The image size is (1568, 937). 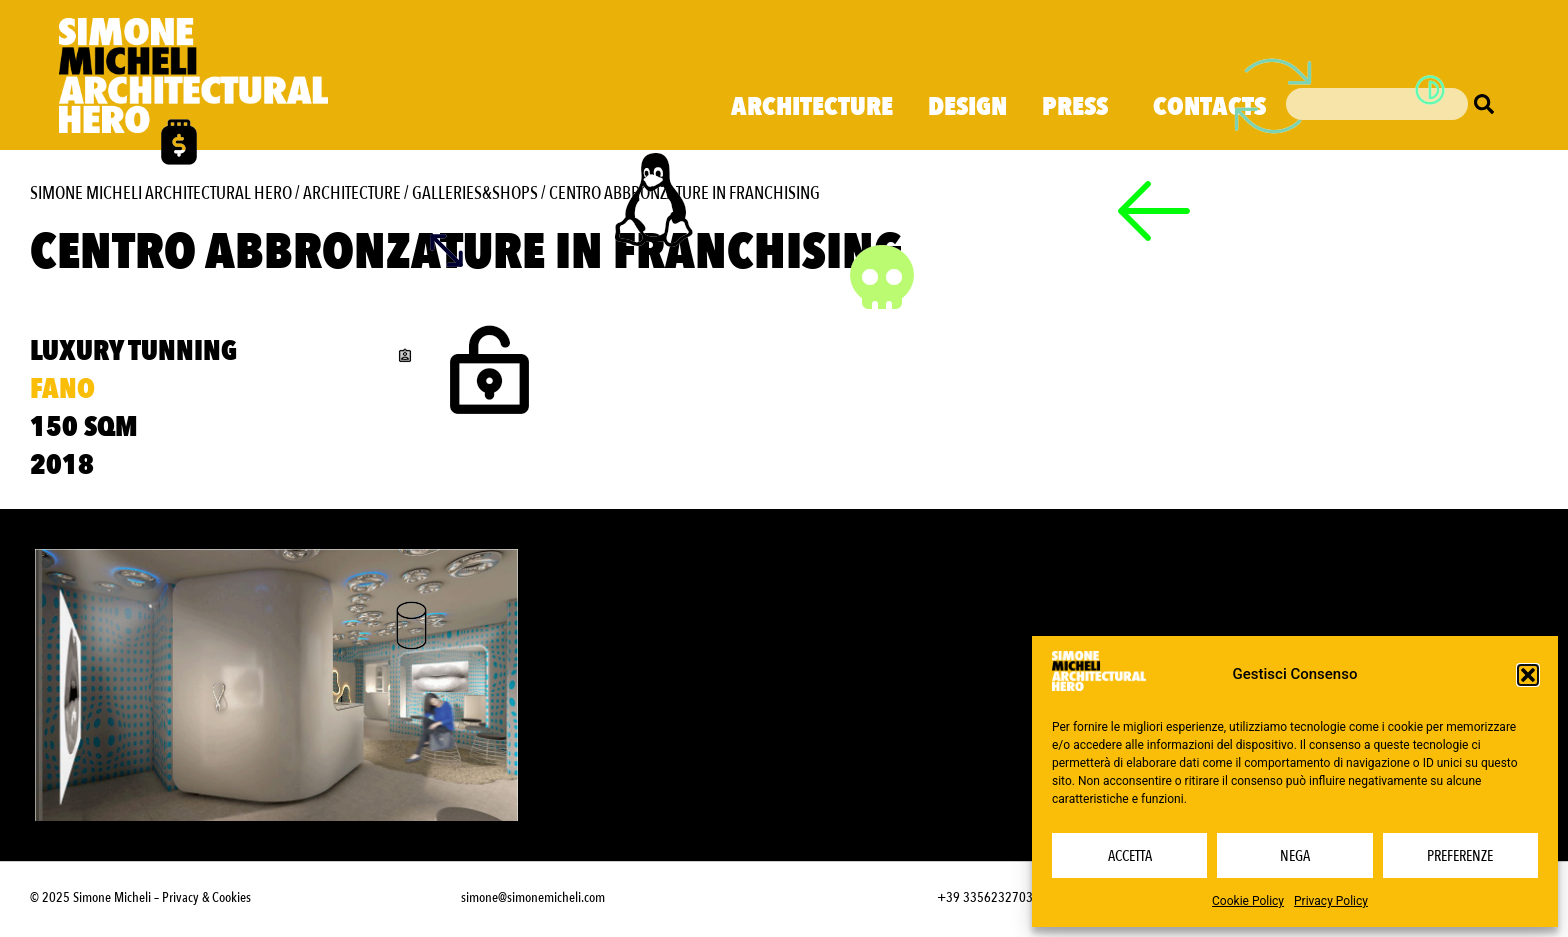 What do you see at coordinates (446, 250) in the screenshot?
I see `resize element diagonally` at bounding box center [446, 250].